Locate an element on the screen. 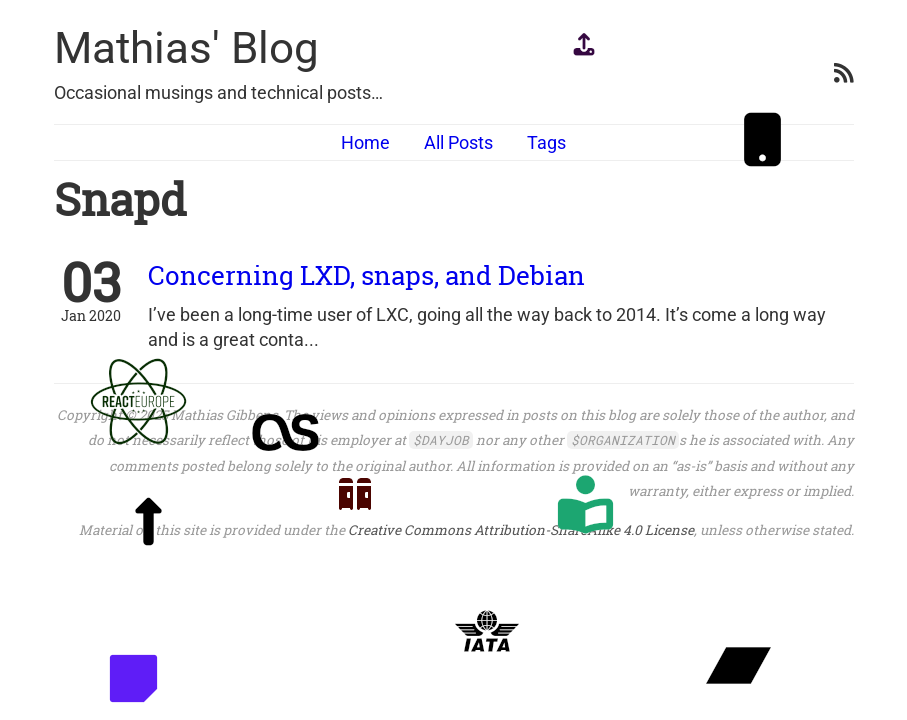 This screenshot has width=907, height=720. open Last.fm app is located at coordinates (285, 432).